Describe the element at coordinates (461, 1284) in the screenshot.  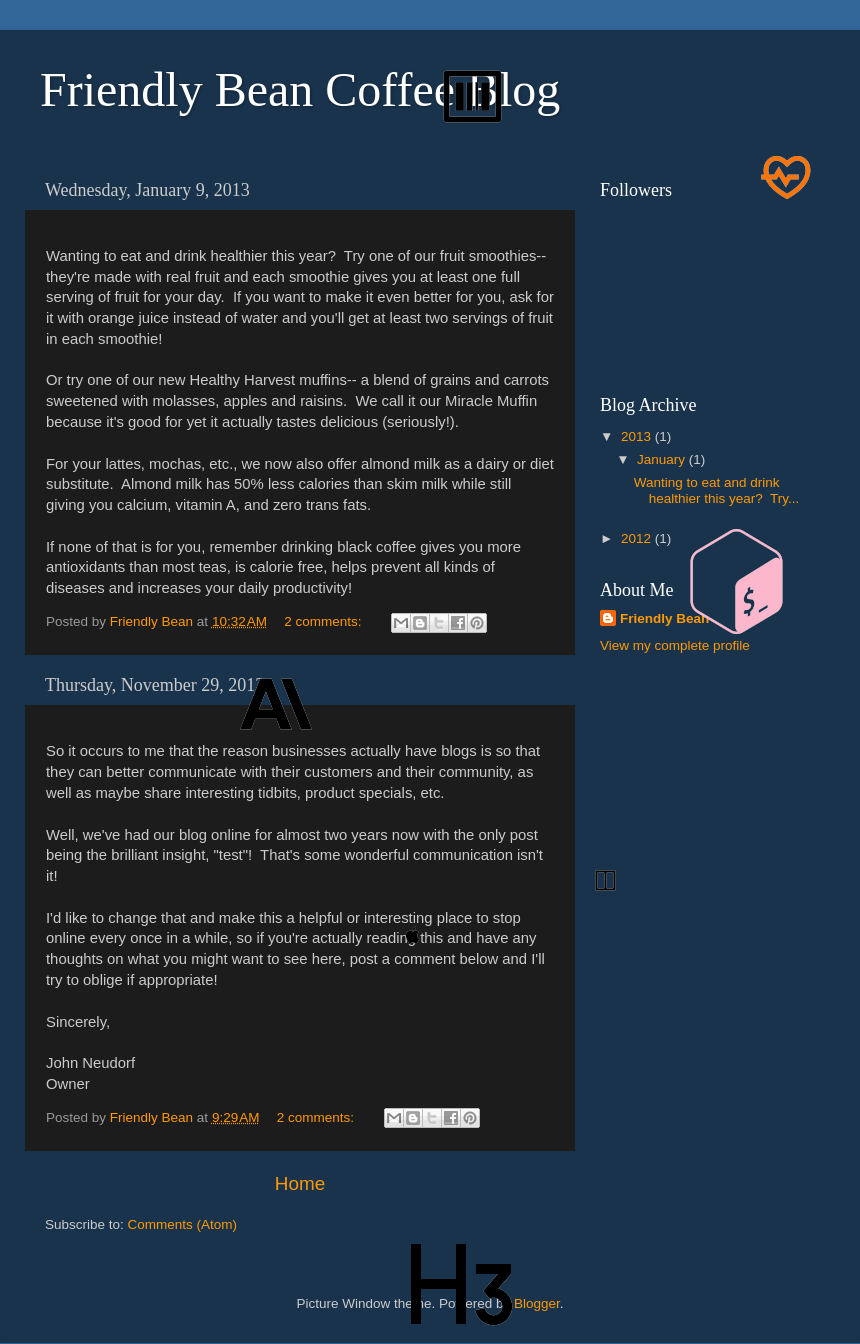
I see `format text as heading level 3` at that location.